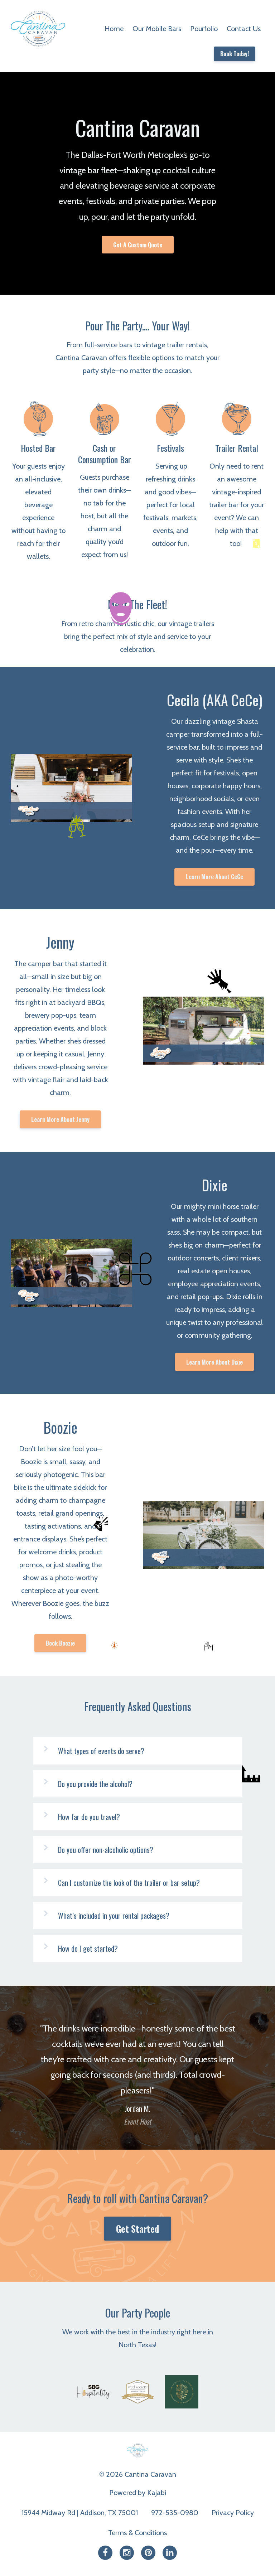 The width and height of the screenshot is (275, 2576). What do you see at coordinates (114, 1645) in the screenshot?
I see `target or focus on a specific user` at bounding box center [114, 1645].